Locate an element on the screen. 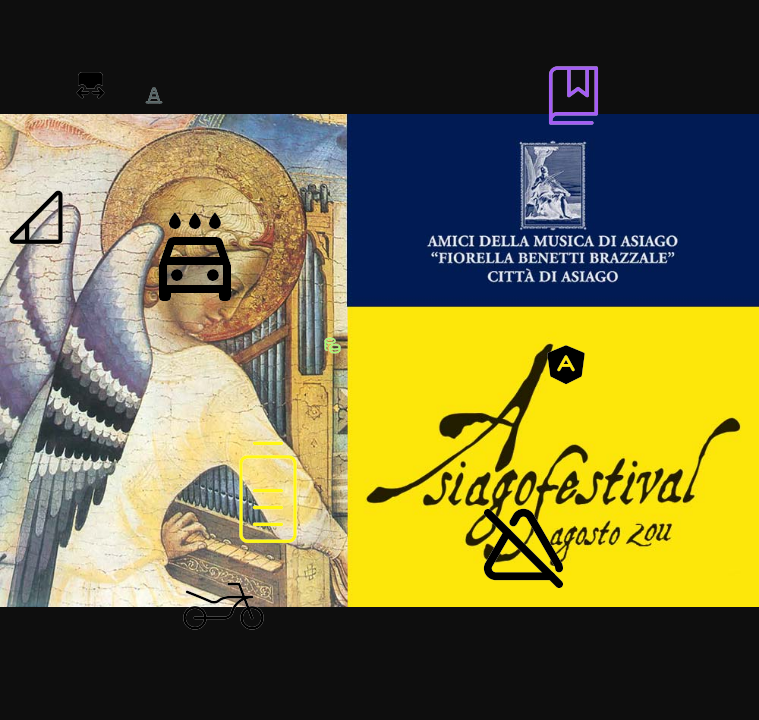 This screenshot has height=720, width=759. indicates high battery level is located at coordinates (268, 494).